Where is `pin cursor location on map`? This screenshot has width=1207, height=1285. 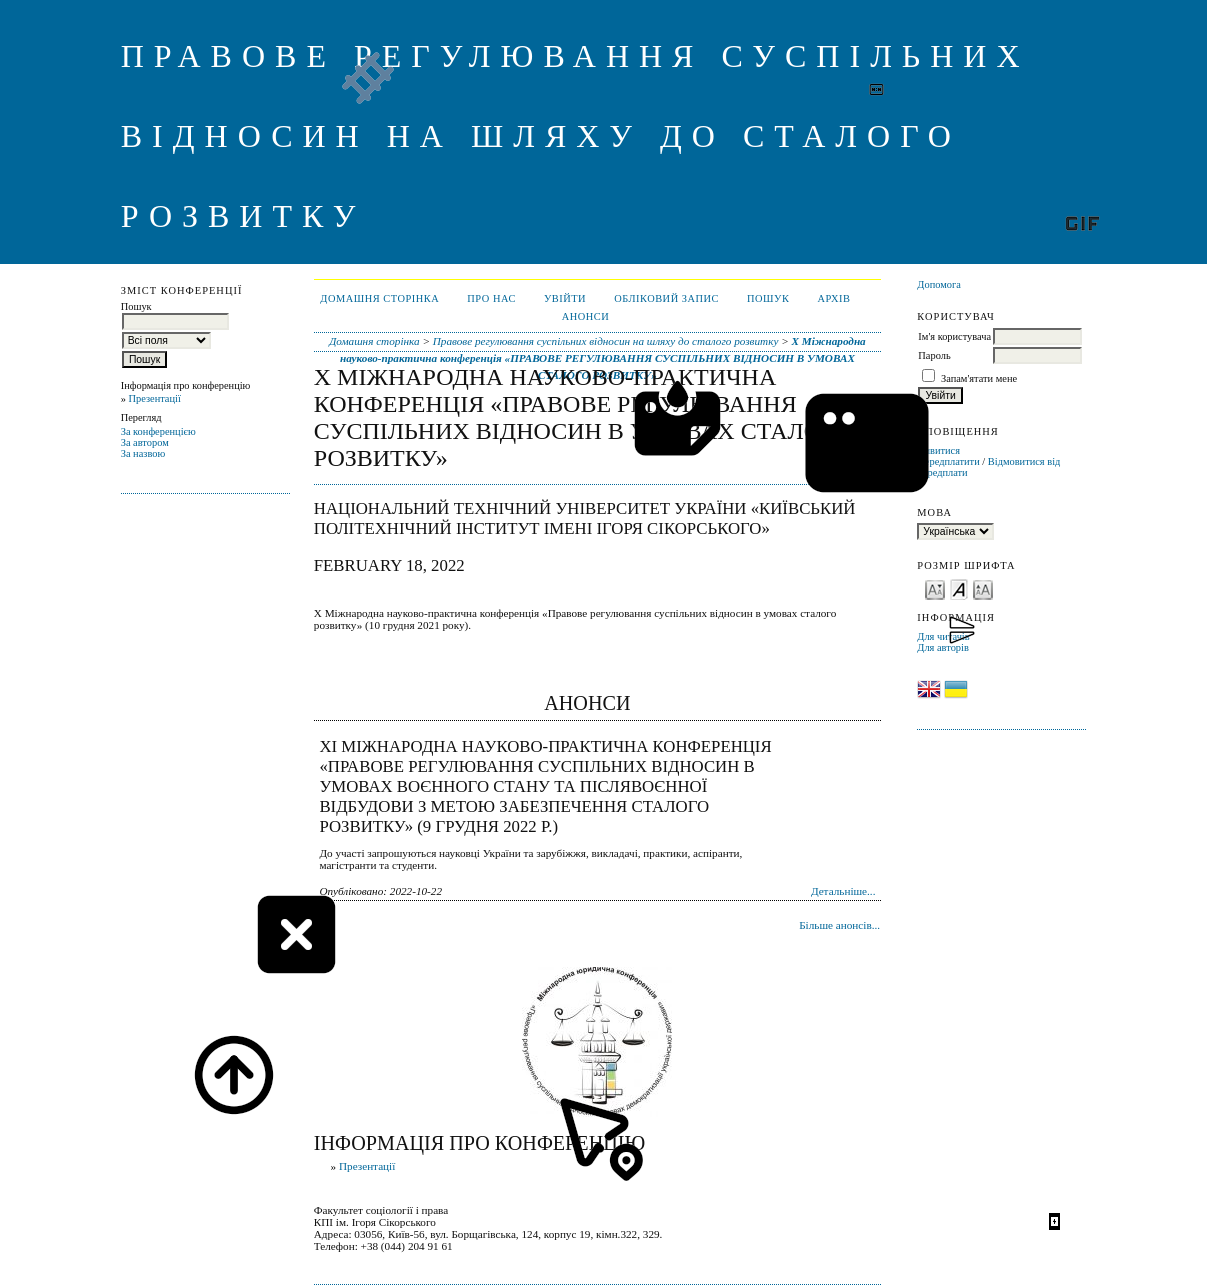 pin cursor location on map is located at coordinates (597, 1135).